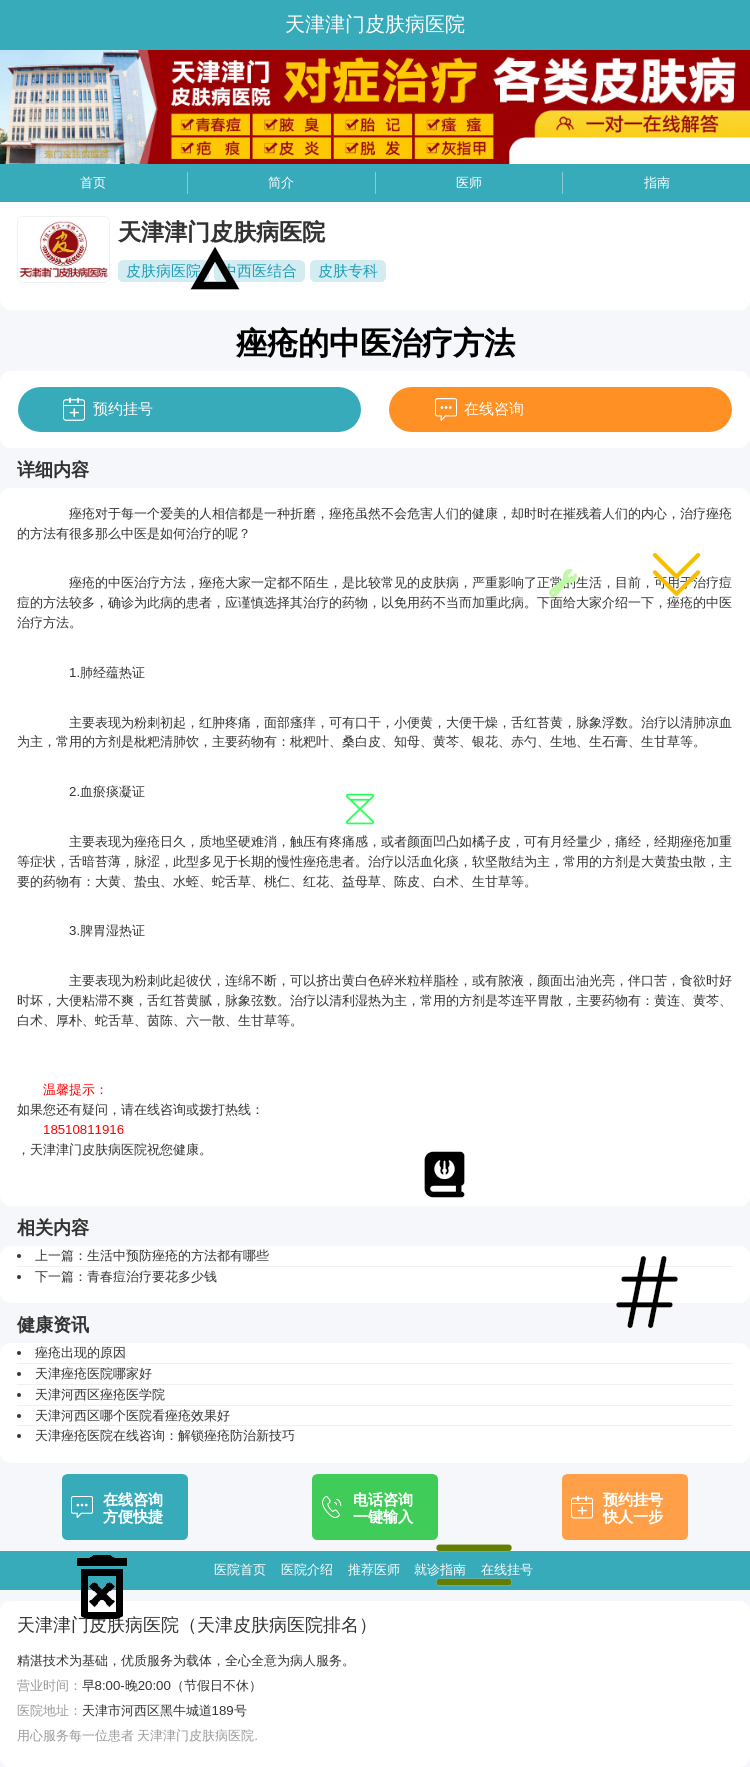 This screenshot has height=1767, width=750. What do you see at coordinates (676, 574) in the screenshot?
I see `expand to show more content below` at bounding box center [676, 574].